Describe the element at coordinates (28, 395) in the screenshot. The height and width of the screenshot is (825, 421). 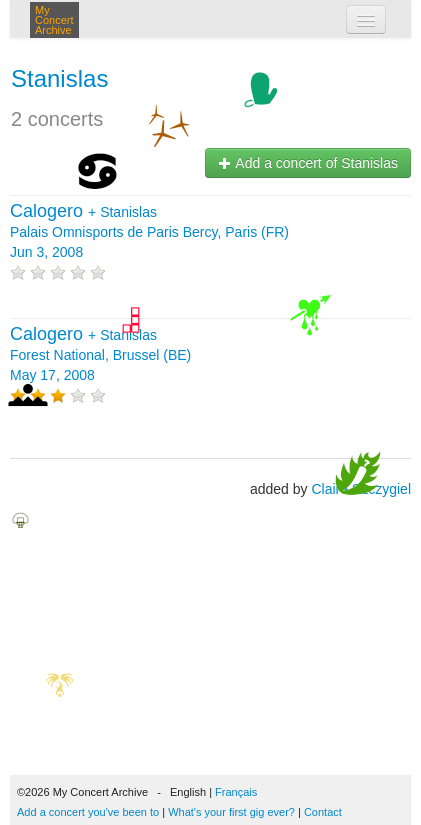
I see `indicates a desert or Egyptian-themed level` at that location.